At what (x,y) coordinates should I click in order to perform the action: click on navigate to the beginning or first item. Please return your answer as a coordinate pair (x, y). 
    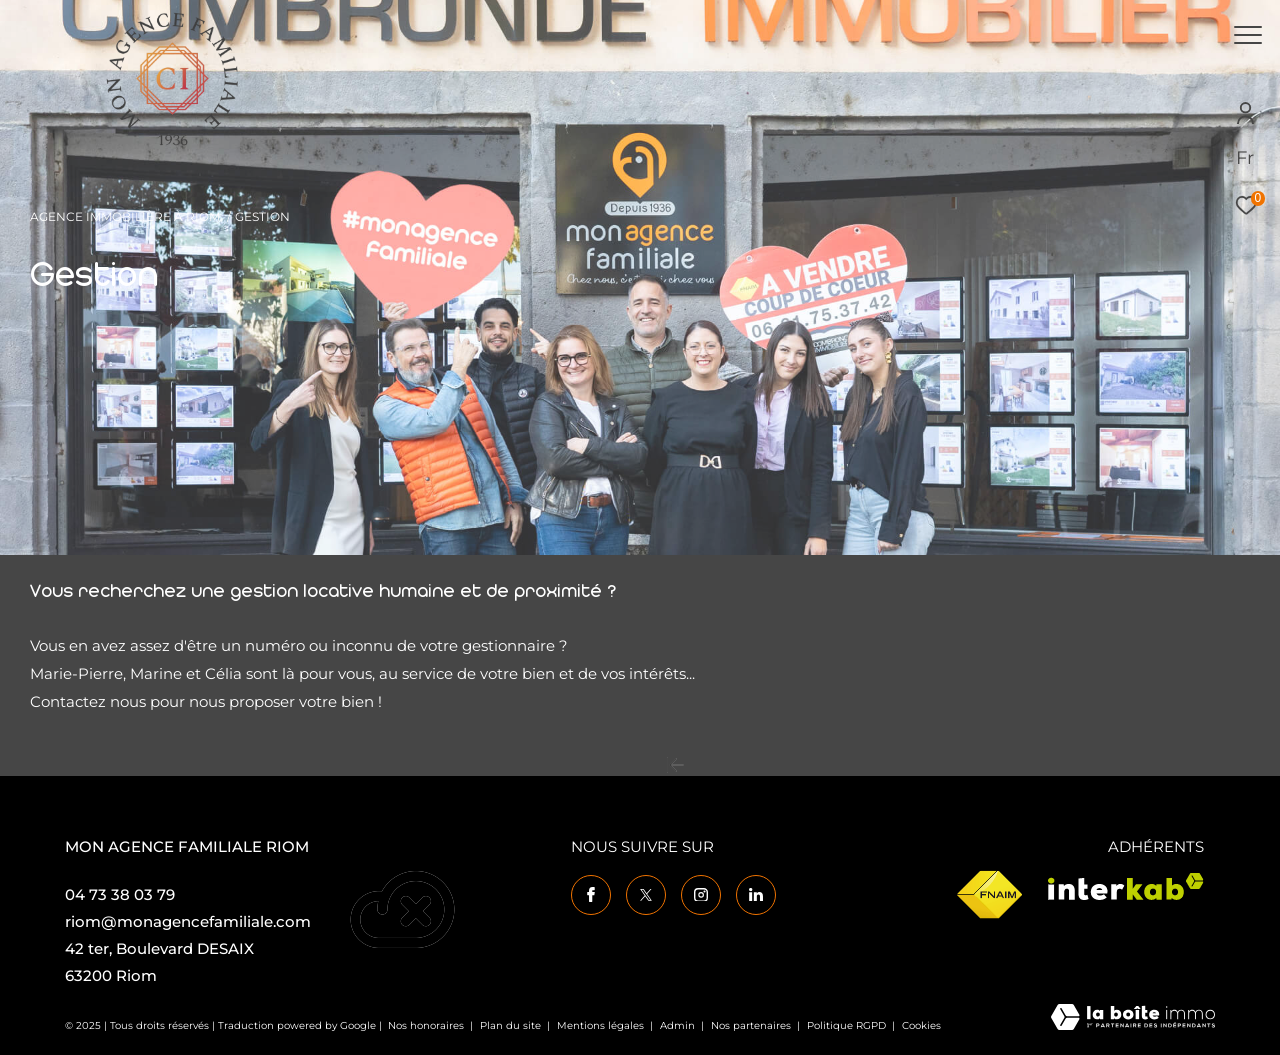
    Looking at the image, I should click on (675, 765).